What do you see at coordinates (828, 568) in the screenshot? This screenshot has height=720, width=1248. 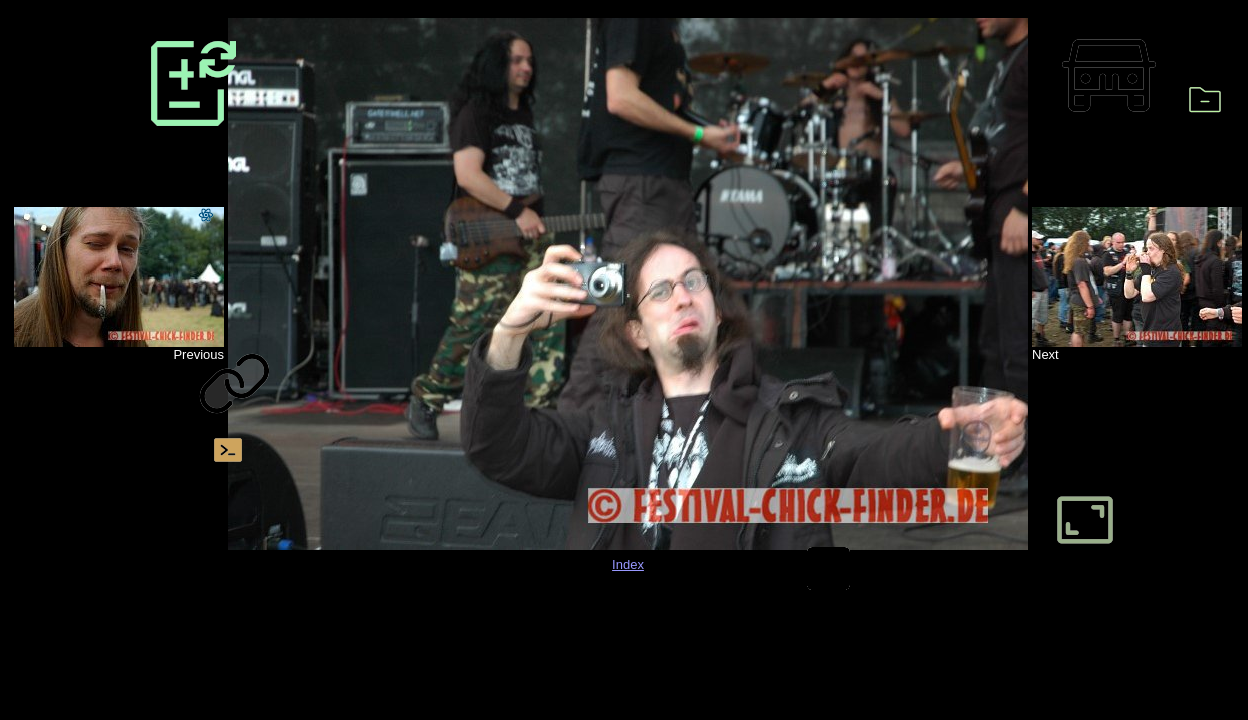 I see `select option one or first choice` at bounding box center [828, 568].